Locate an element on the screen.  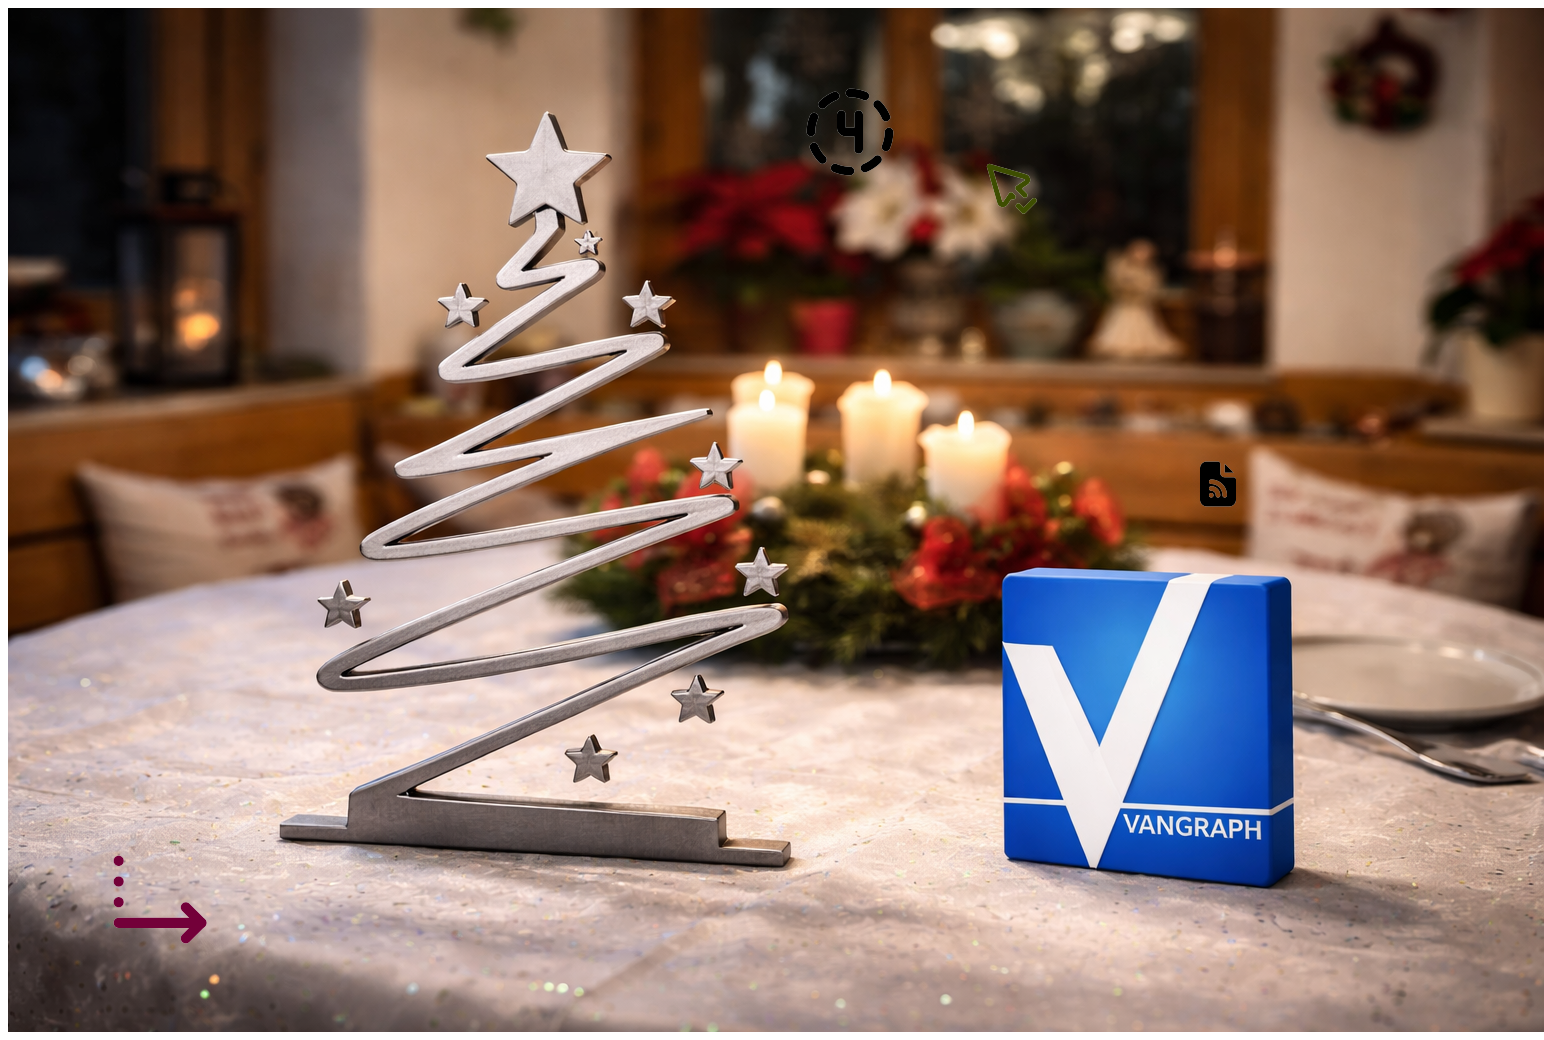
set or view the x-axis in a chart or graph is located at coordinates (160, 897).